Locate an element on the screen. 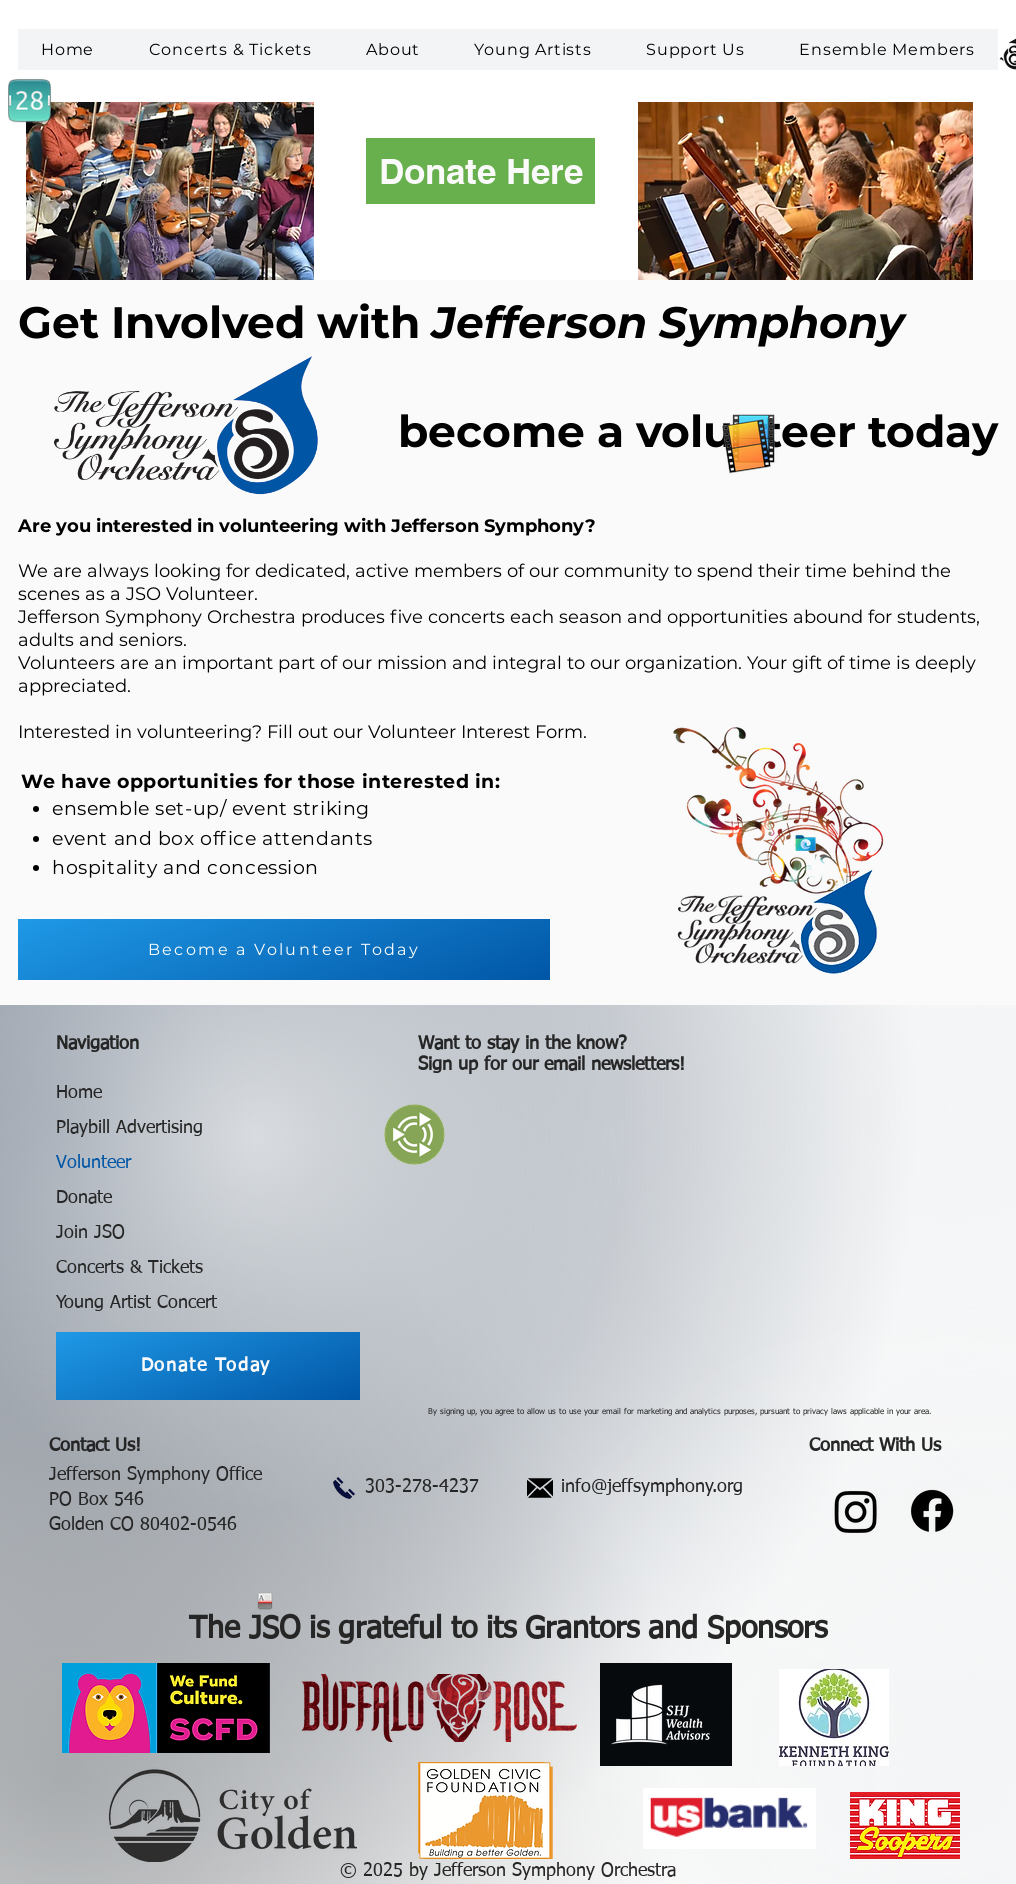  open iMovie library is located at coordinates (748, 444).